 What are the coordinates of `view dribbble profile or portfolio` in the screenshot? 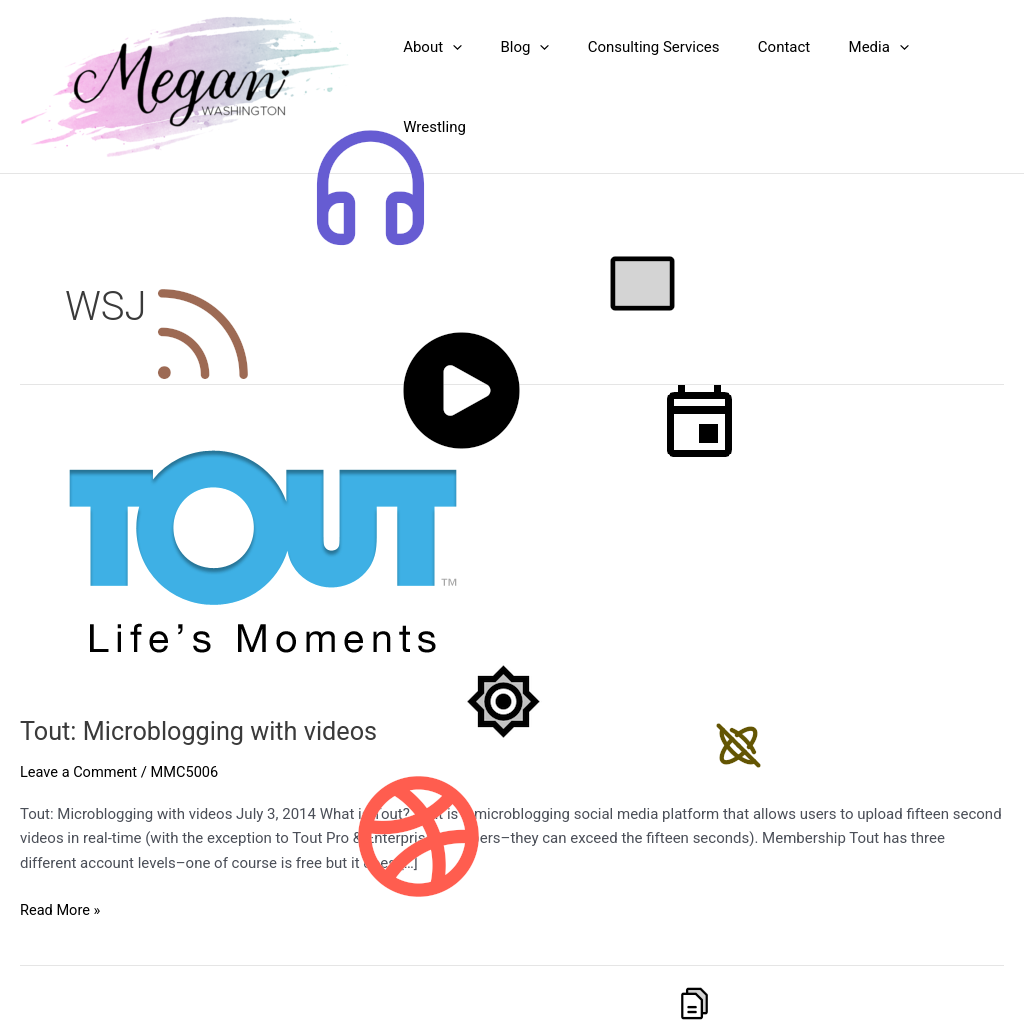 It's located at (418, 836).